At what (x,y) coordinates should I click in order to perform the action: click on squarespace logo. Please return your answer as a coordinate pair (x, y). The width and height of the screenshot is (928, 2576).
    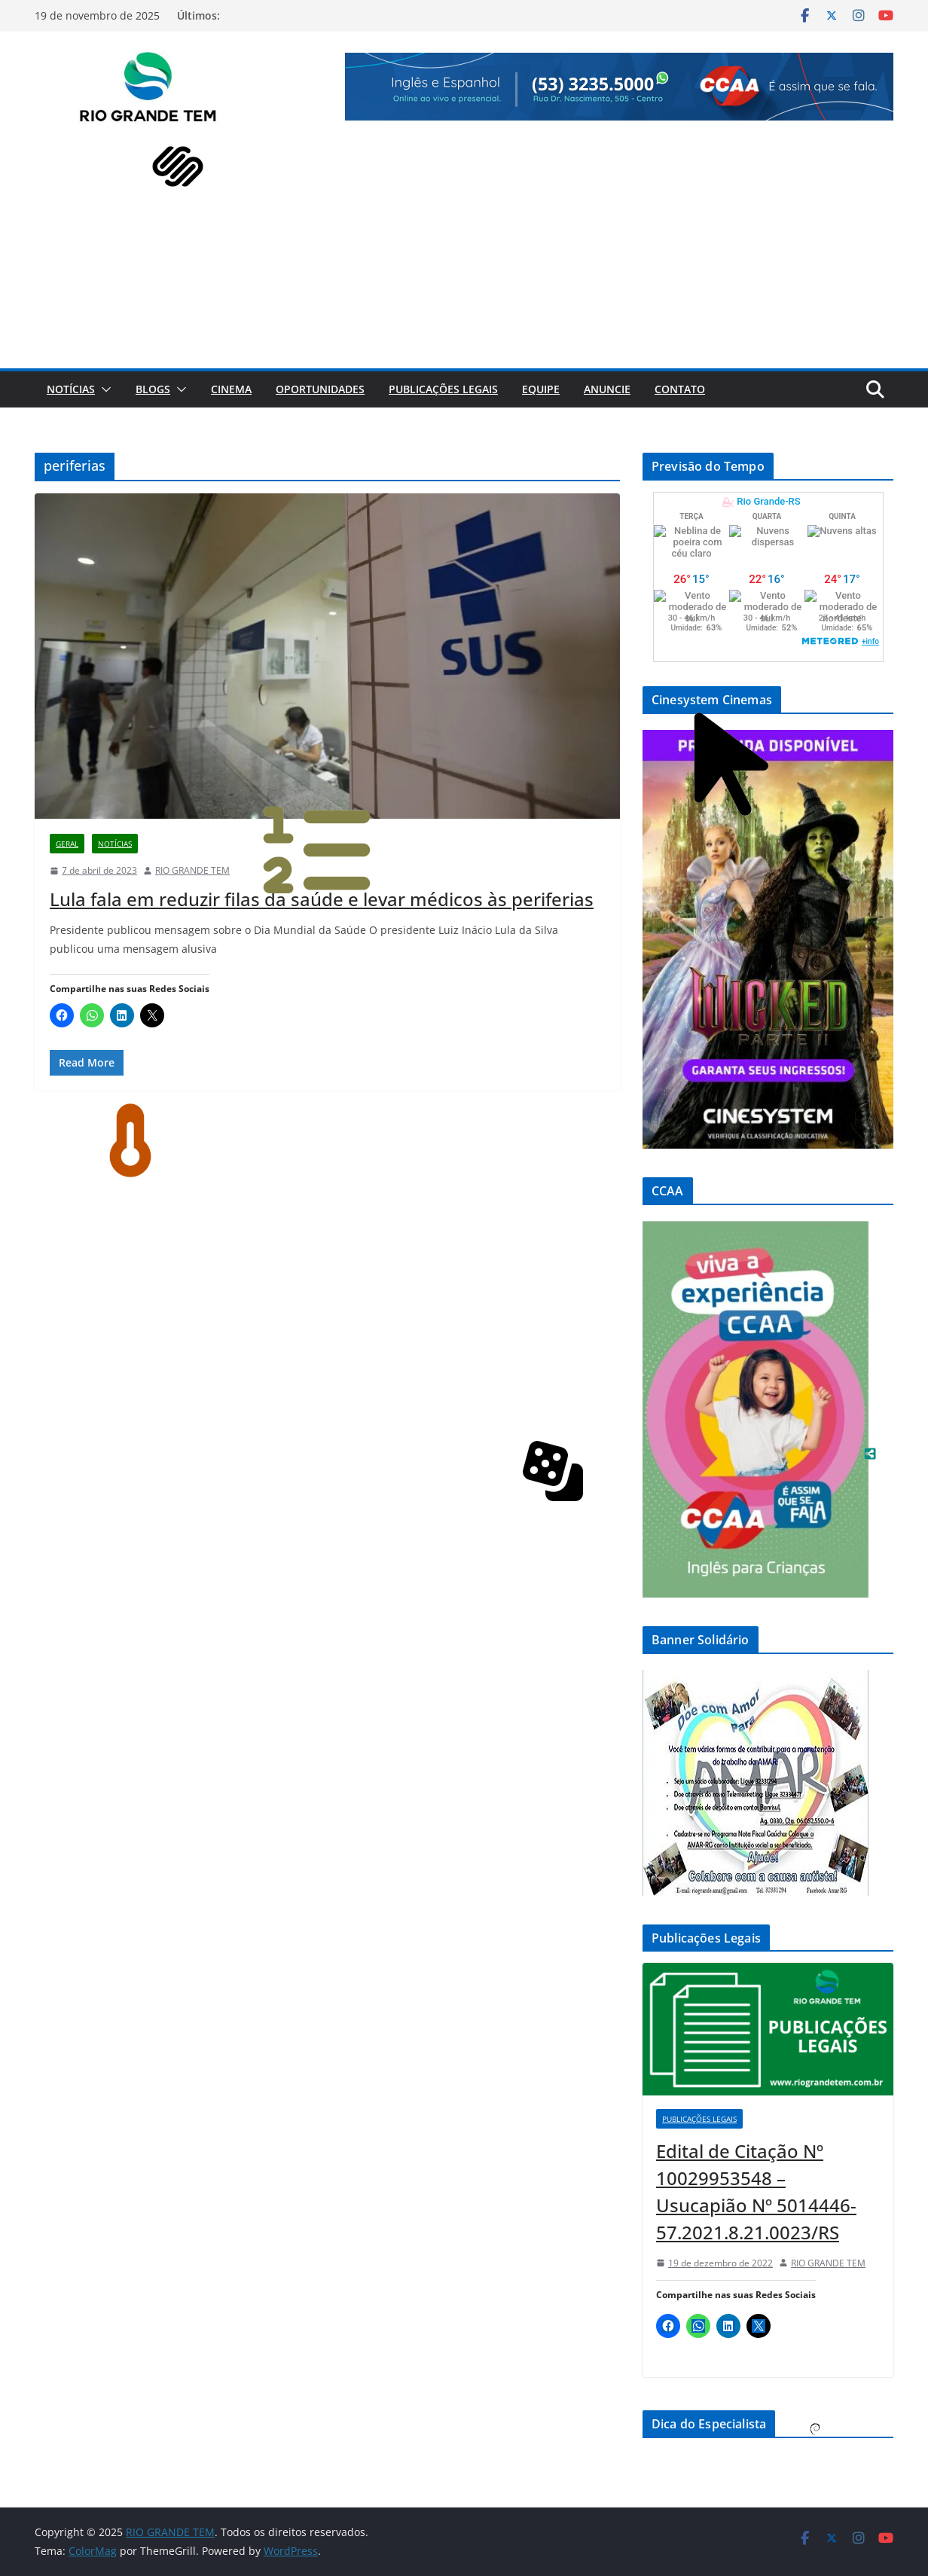
    Looking at the image, I should click on (178, 166).